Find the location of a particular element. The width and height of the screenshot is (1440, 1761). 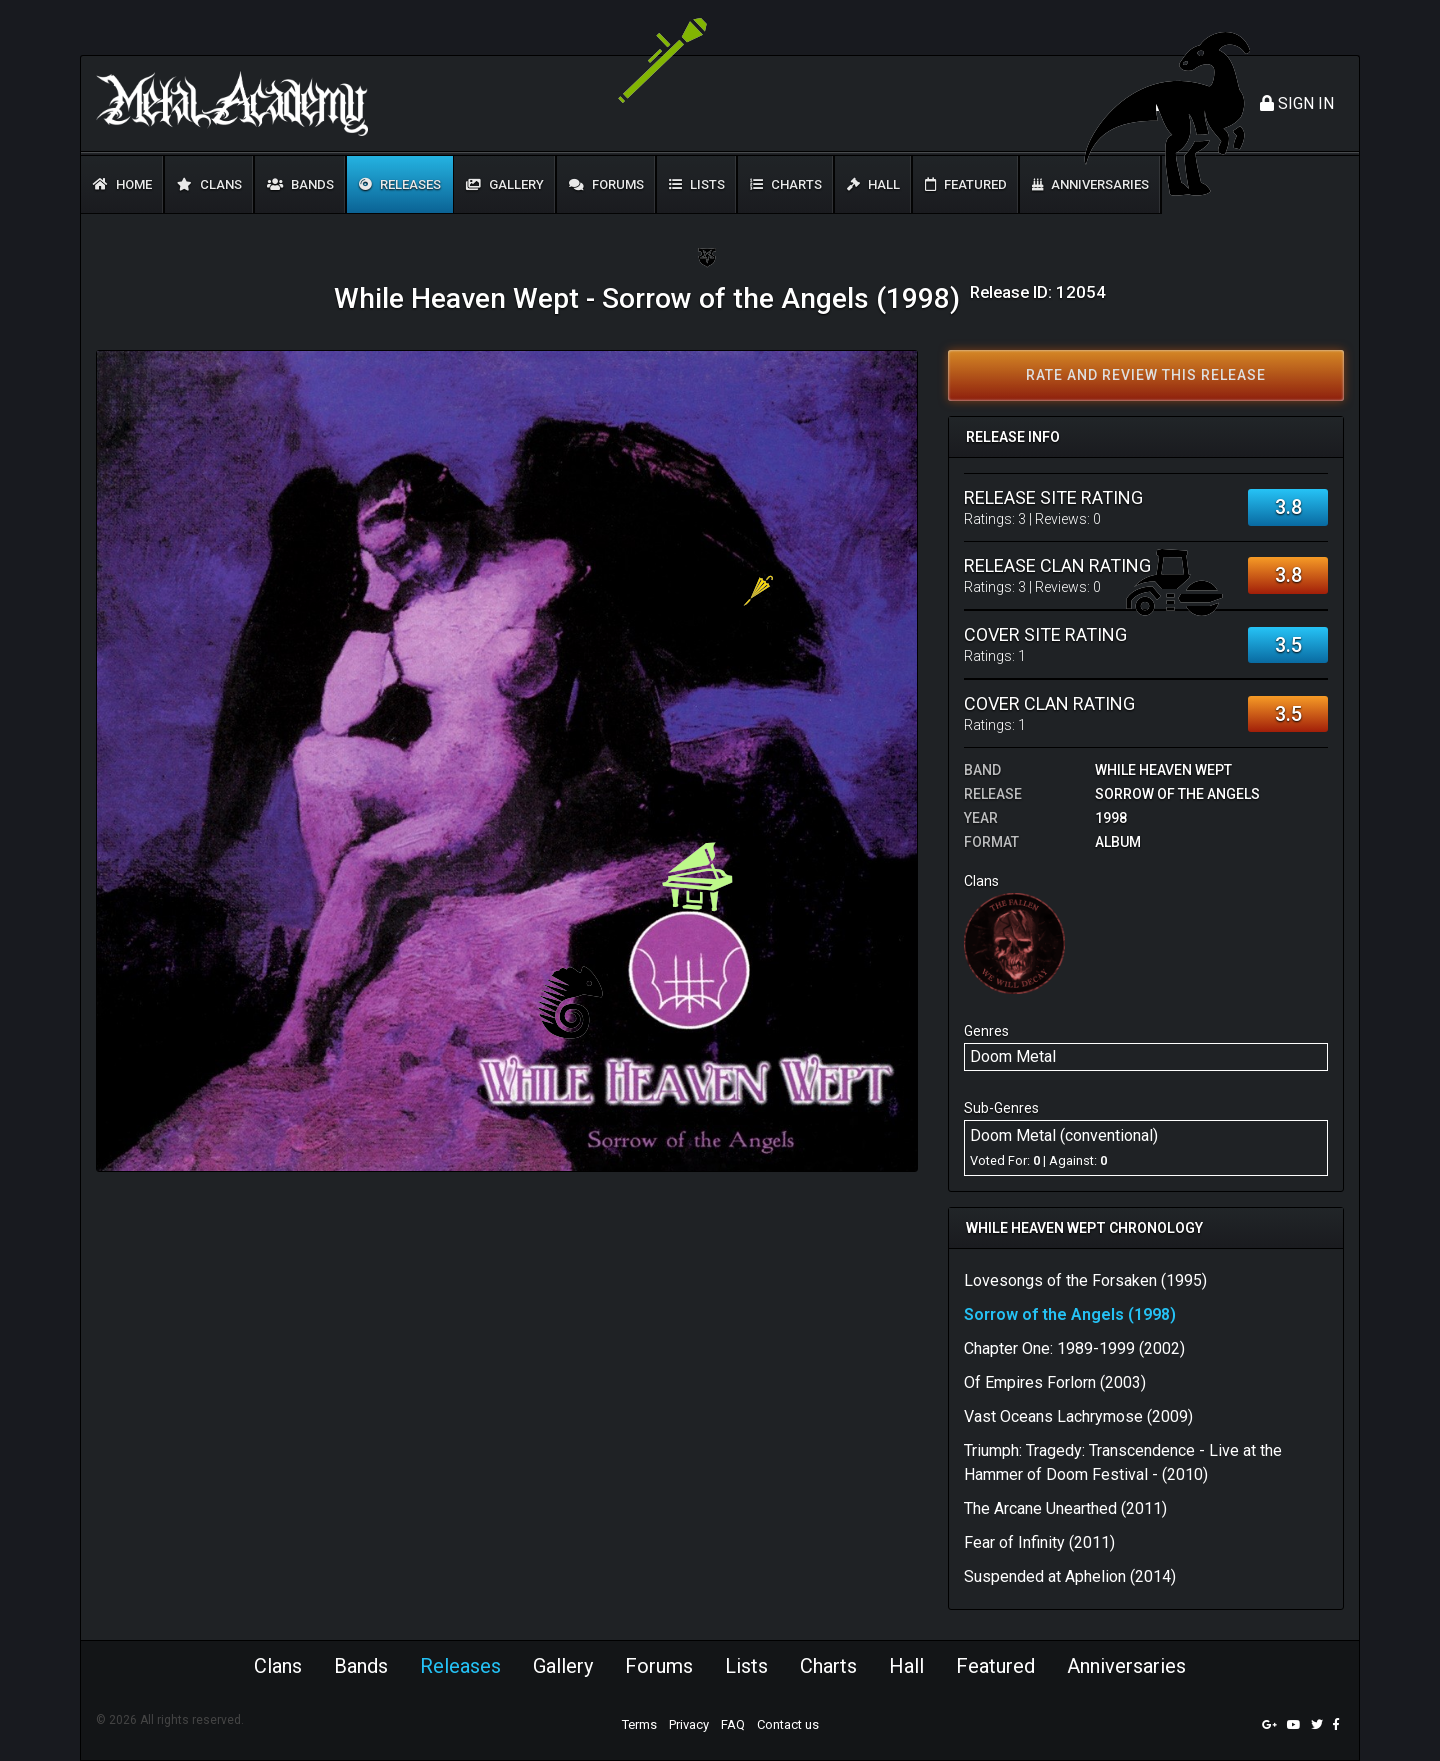

activate magical defense or shield ability is located at coordinates (707, 258).